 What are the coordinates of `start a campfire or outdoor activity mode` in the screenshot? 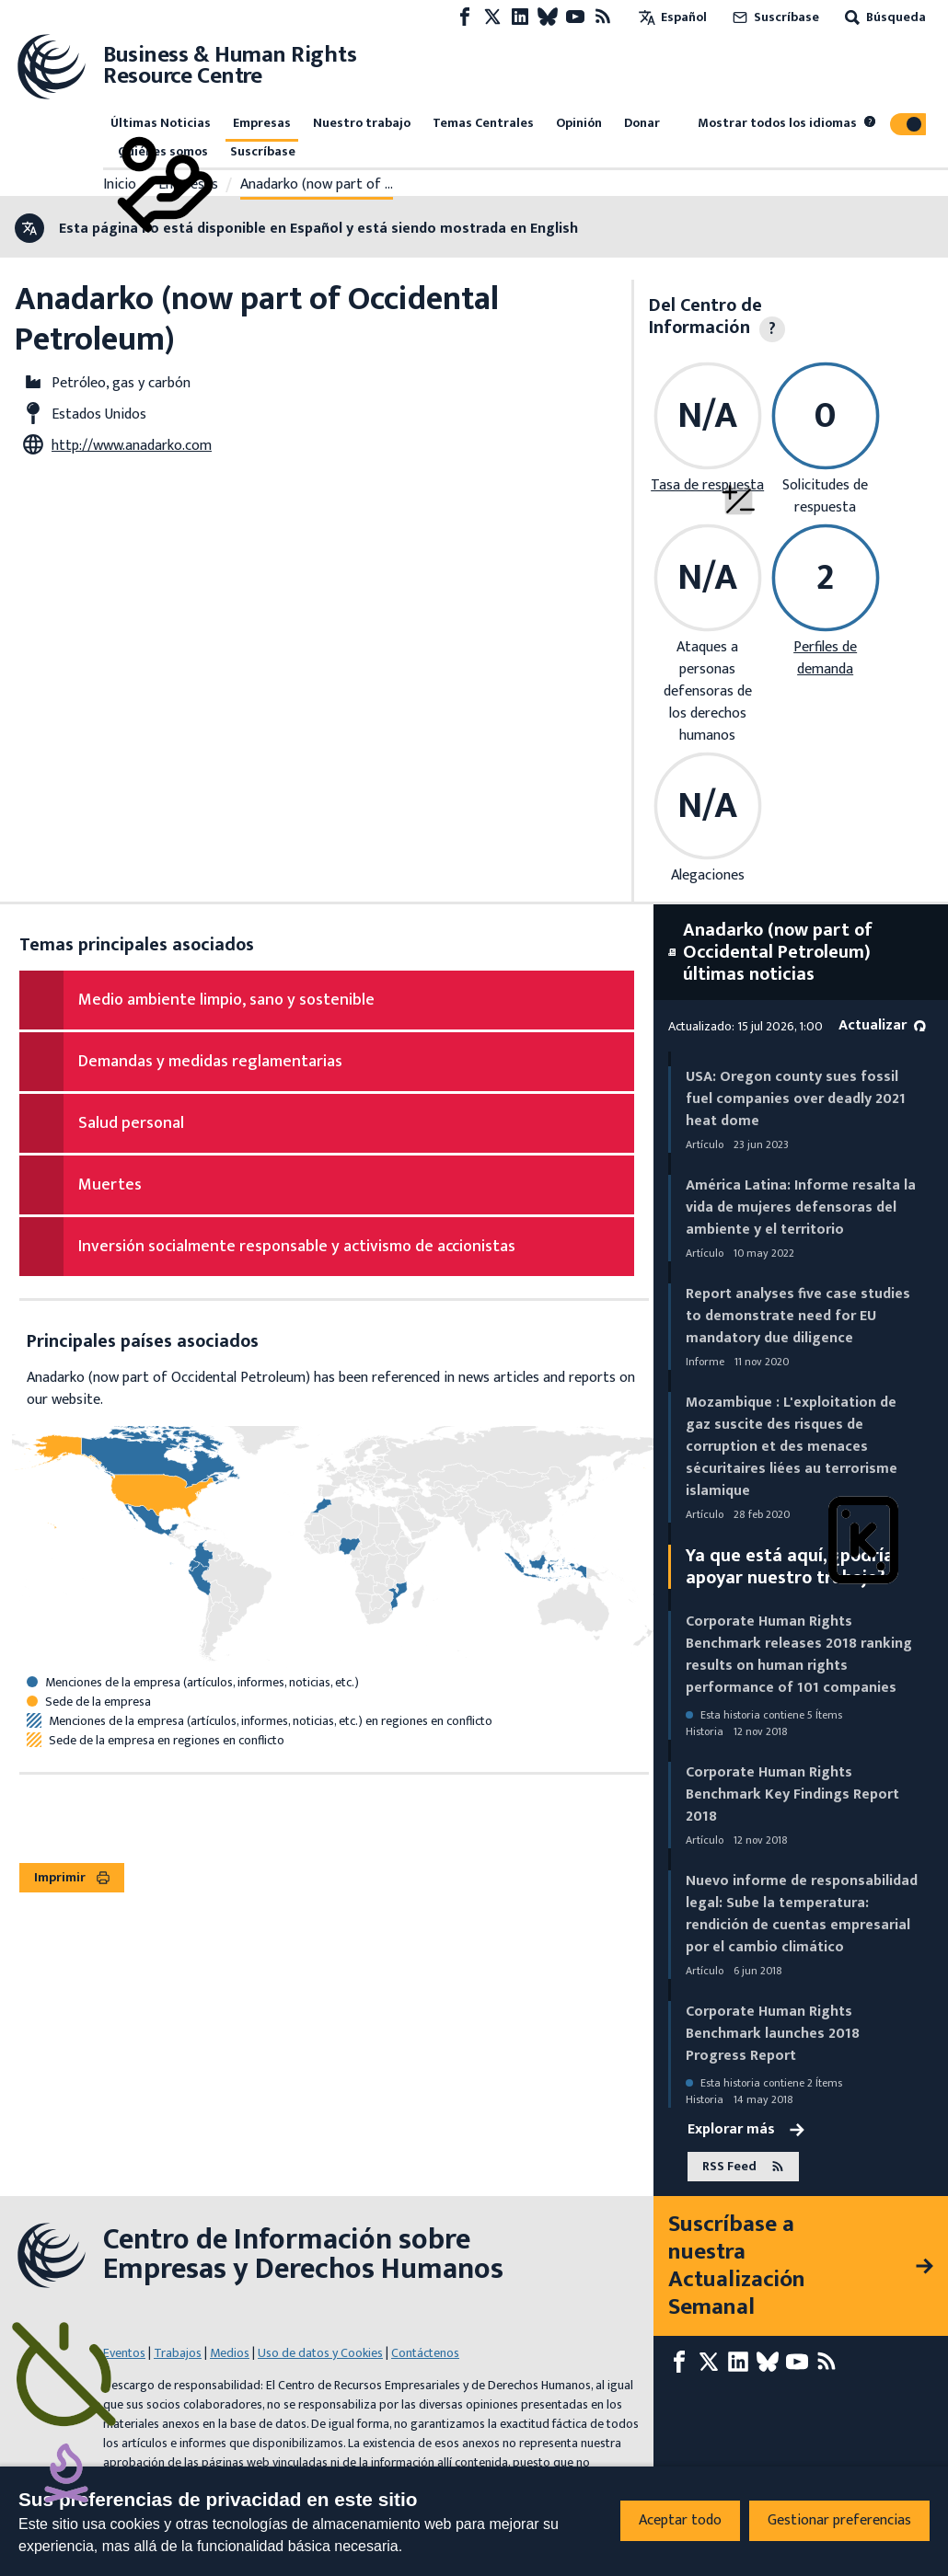 It's located at (66, 2473).